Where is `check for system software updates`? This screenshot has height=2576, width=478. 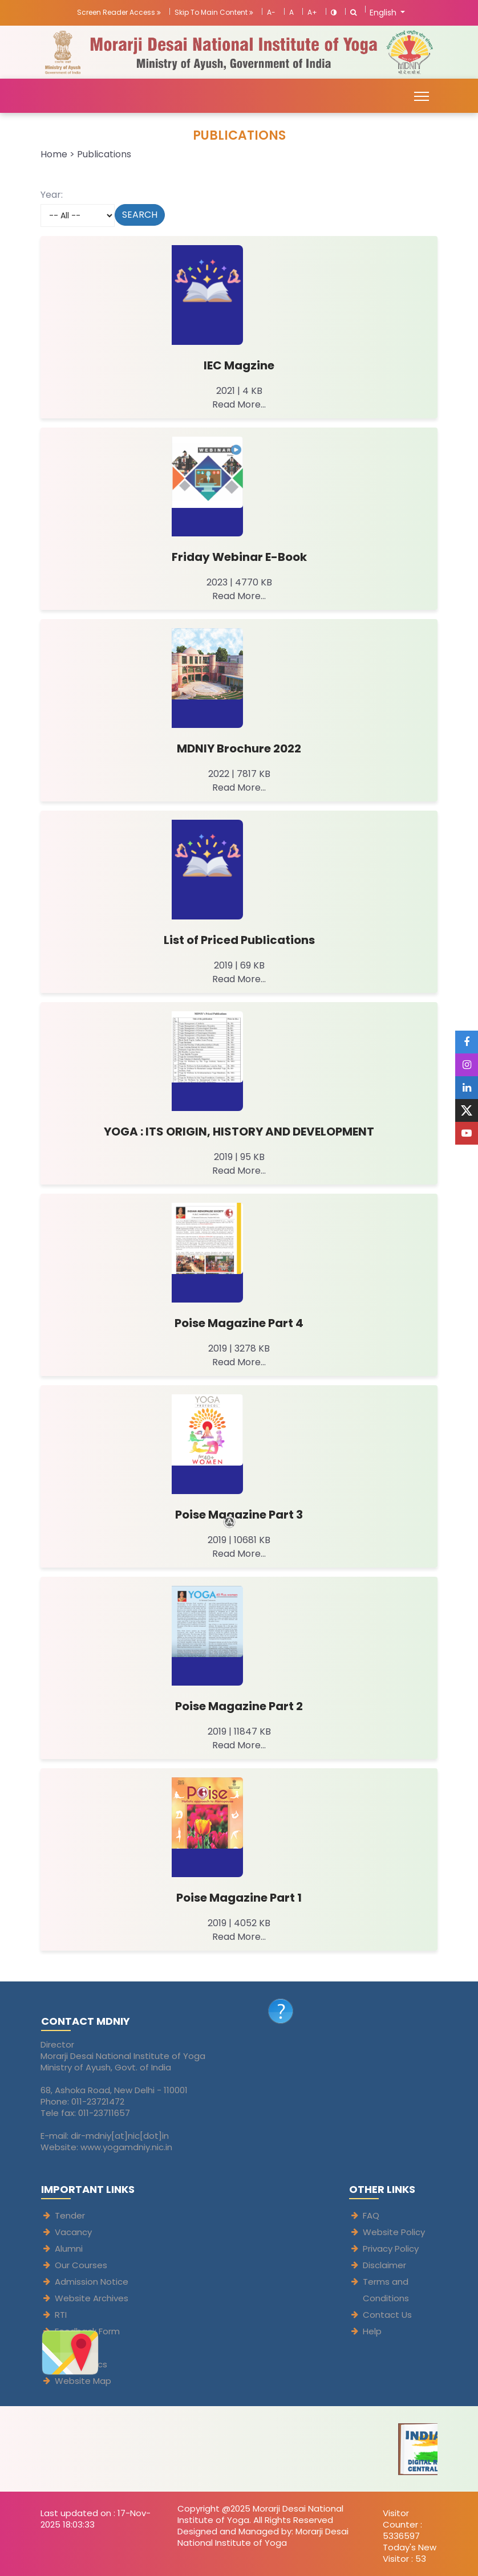 check for system software updates is located at coordinates (229, 1522).